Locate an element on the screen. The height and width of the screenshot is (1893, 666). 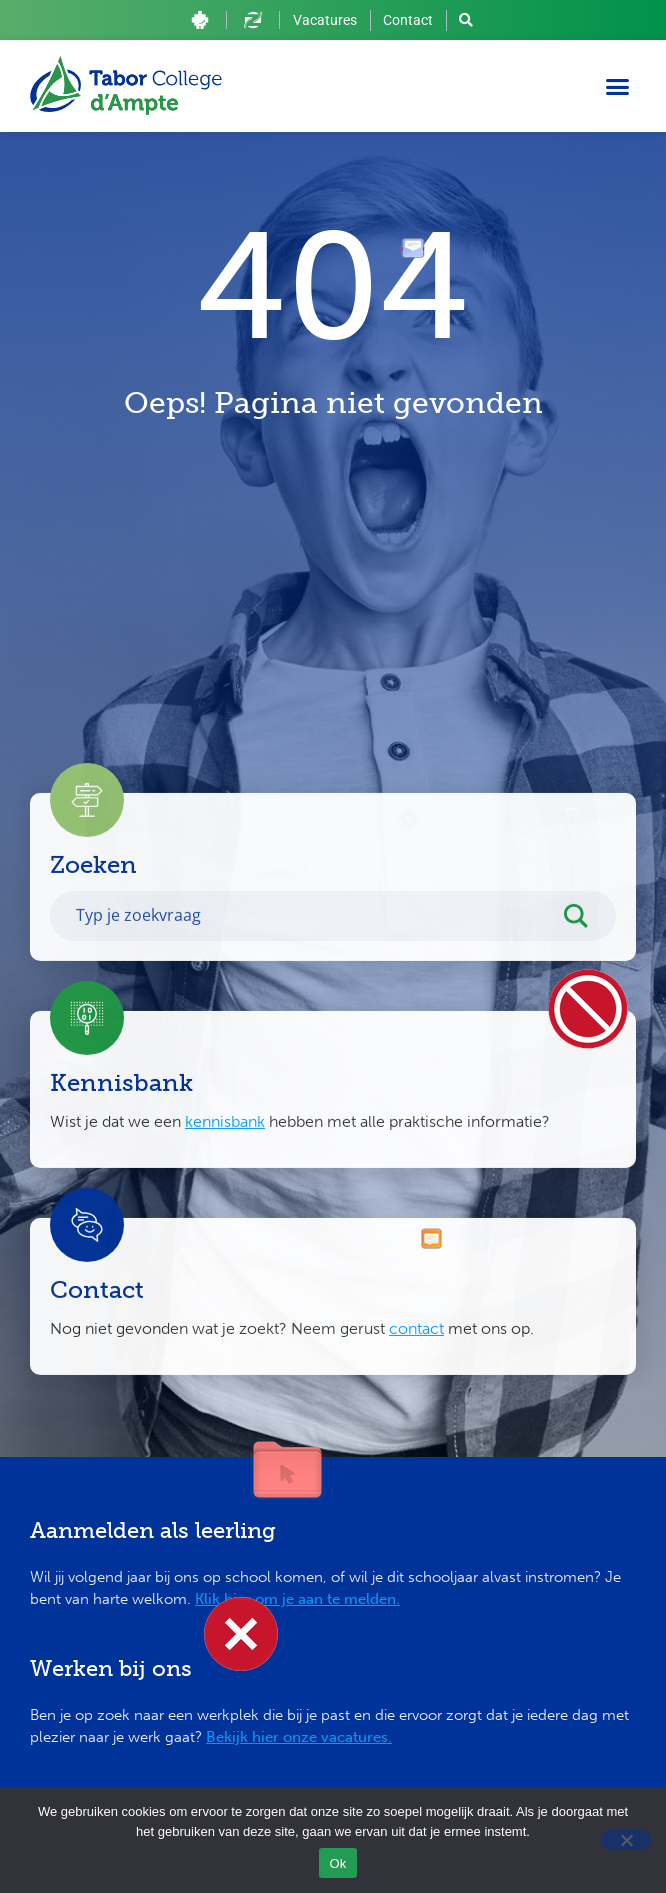
open krusader file manager with root privileges is located at coordinates (287, 1469).